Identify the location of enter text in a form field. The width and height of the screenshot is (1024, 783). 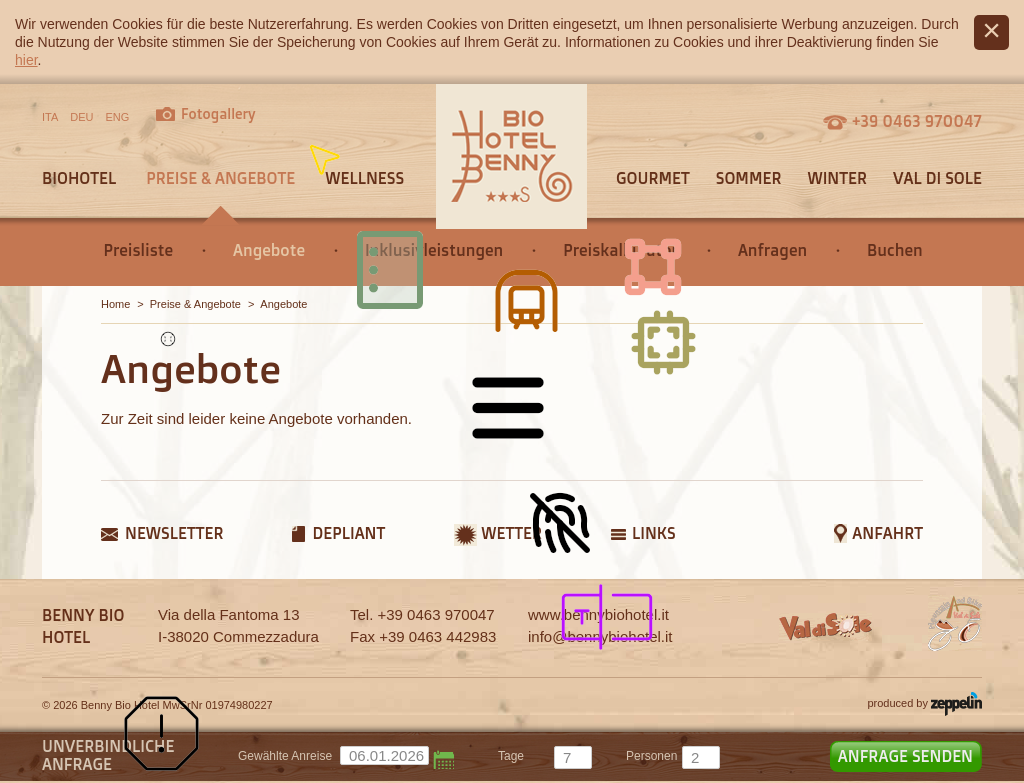
(607, 617).